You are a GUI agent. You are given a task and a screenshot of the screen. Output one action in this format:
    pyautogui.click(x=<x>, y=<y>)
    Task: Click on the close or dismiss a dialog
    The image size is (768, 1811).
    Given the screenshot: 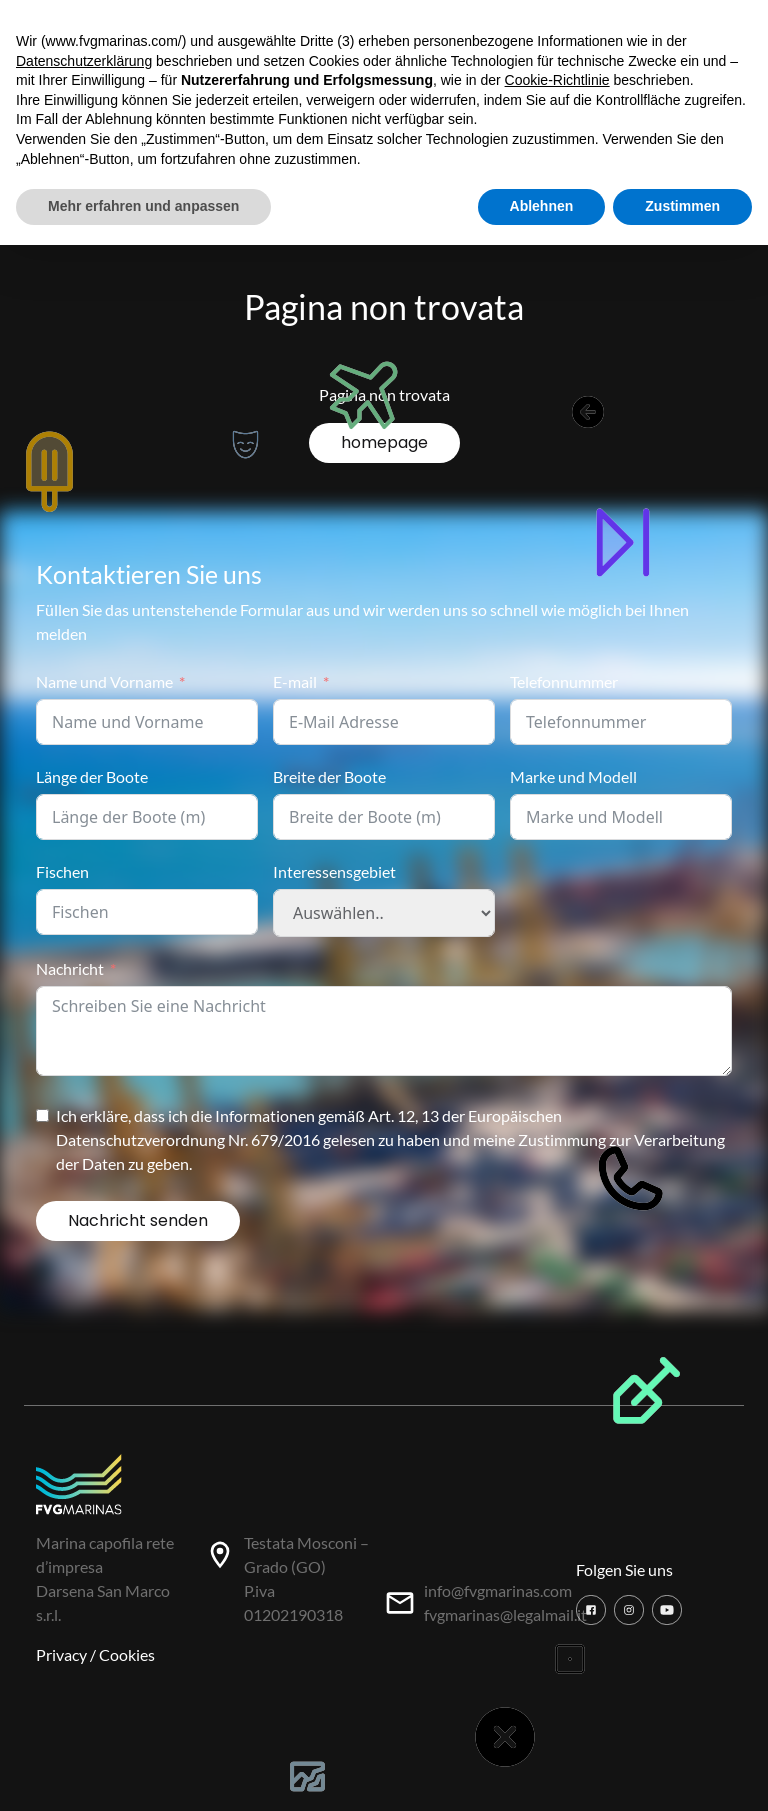 What is the action you would take?
    pyautogui.click(x=505, y=1737)
    